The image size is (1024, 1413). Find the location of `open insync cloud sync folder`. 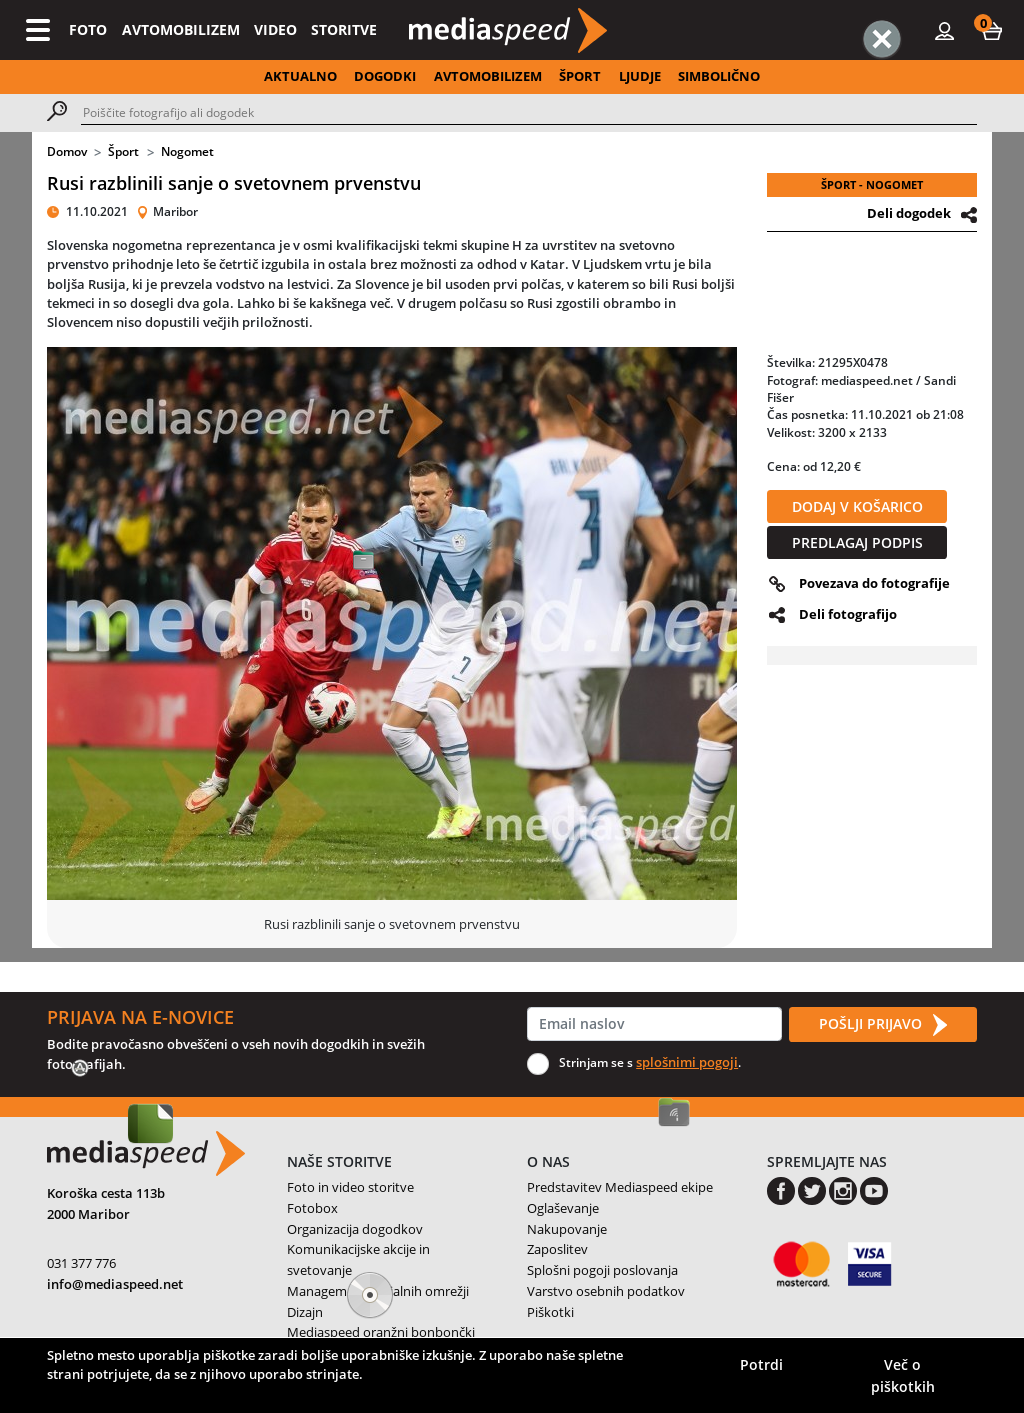

open insync cloud sync folder is located at coordinates (674, 1112).